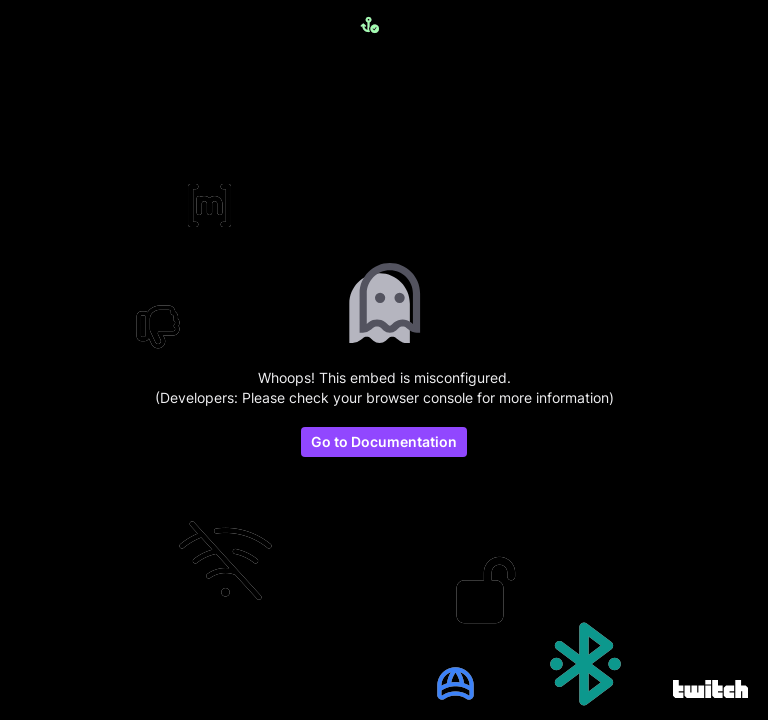 This screenshot has height=720, width=768. Describe the element at coordinates (159, 325) in the screenshot. I see `dislike or downvote content` at that location.